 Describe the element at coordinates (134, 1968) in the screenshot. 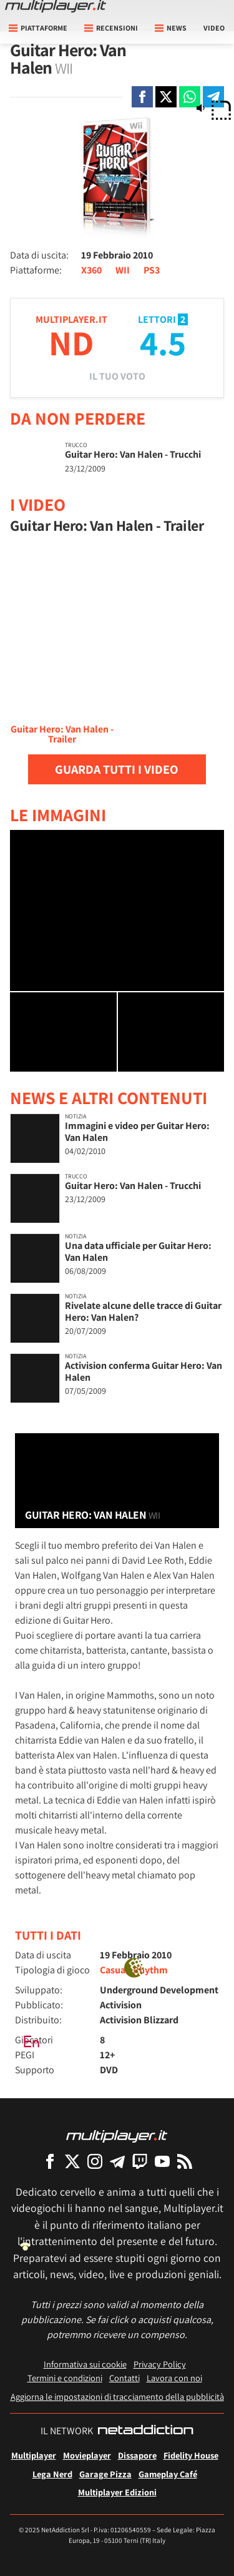

I see `pay with webmoney` at that location.